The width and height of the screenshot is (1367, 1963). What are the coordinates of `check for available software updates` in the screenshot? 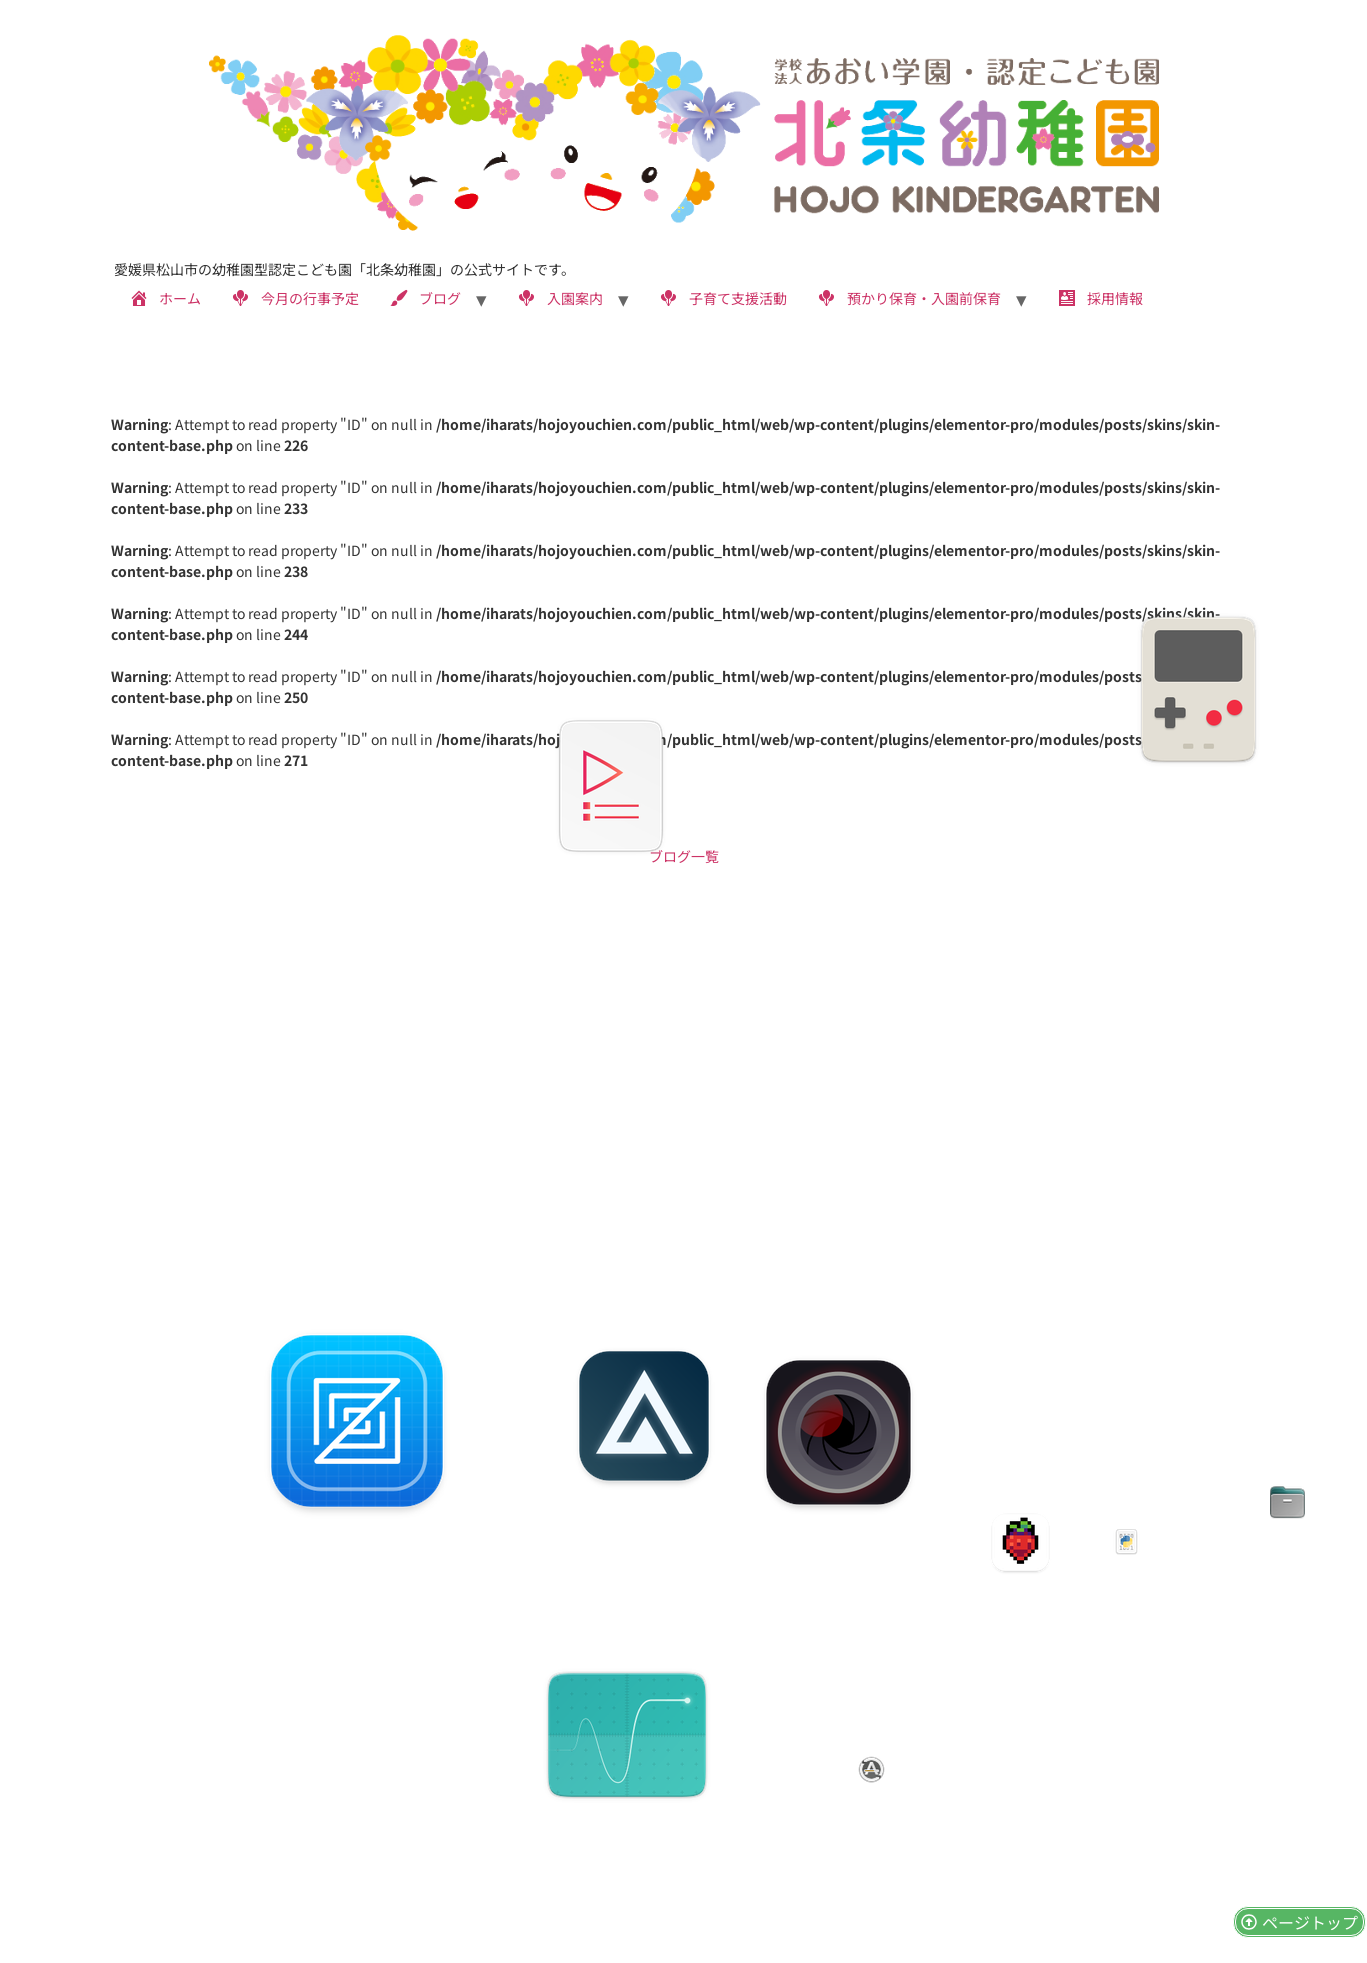 It's located at (871, 1769).